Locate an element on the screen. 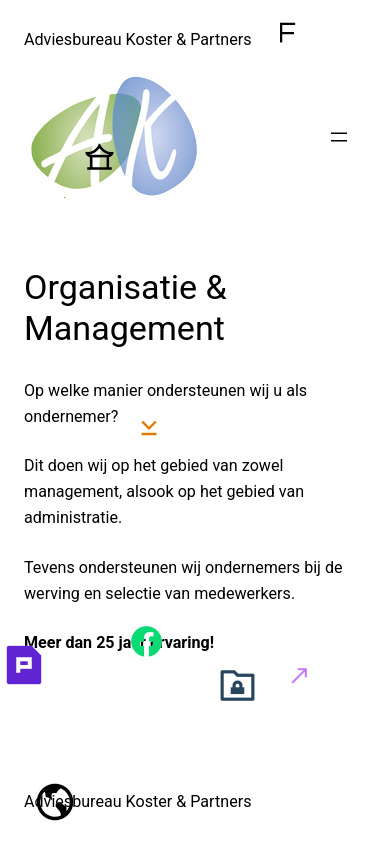 This screenshot has height=842, width=375. switch to monospace font is located at coordinates (287, 32).